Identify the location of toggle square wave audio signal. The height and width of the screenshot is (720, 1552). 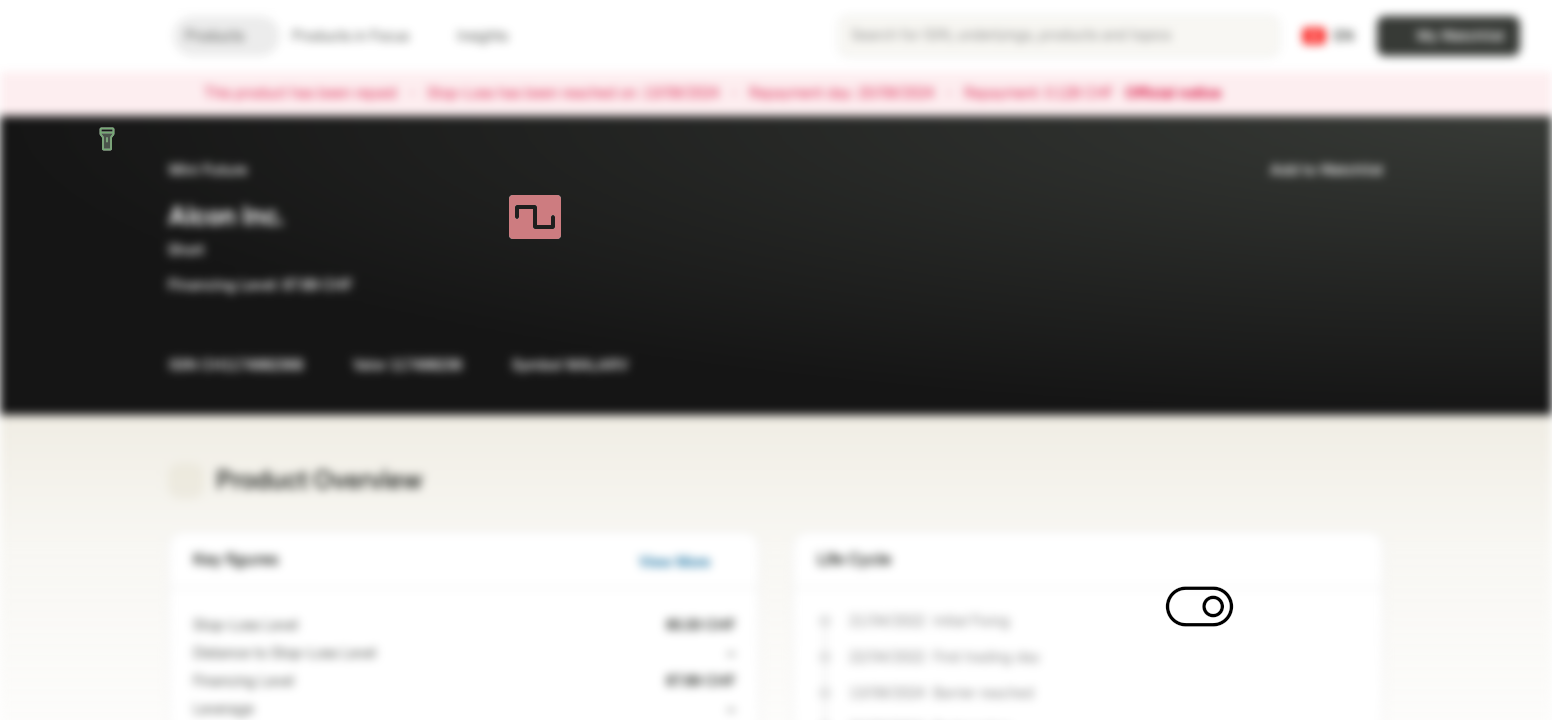
(535, 217).